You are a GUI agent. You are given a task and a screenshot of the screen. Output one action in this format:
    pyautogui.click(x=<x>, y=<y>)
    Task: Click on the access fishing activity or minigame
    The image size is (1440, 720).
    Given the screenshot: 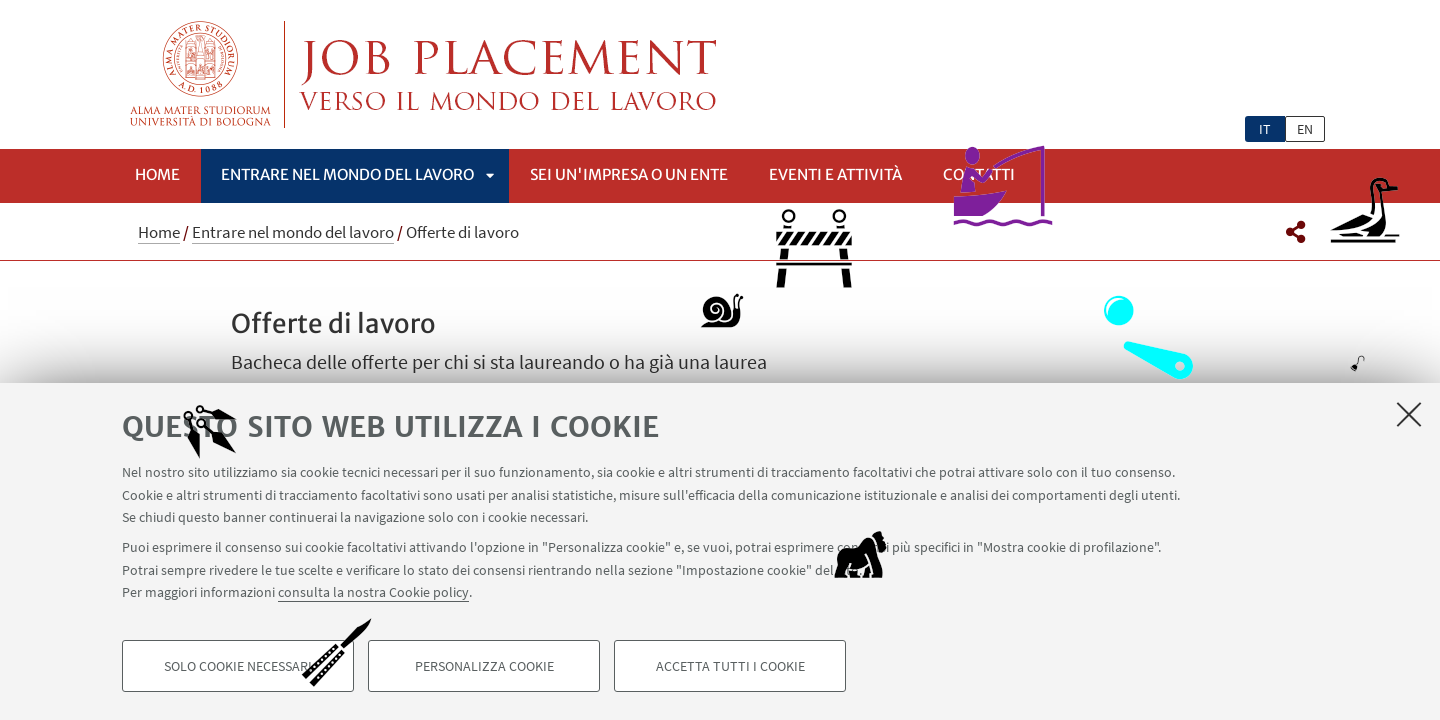 What is the action you would take?
    pyautogui.click(x=1003, y=186)
    